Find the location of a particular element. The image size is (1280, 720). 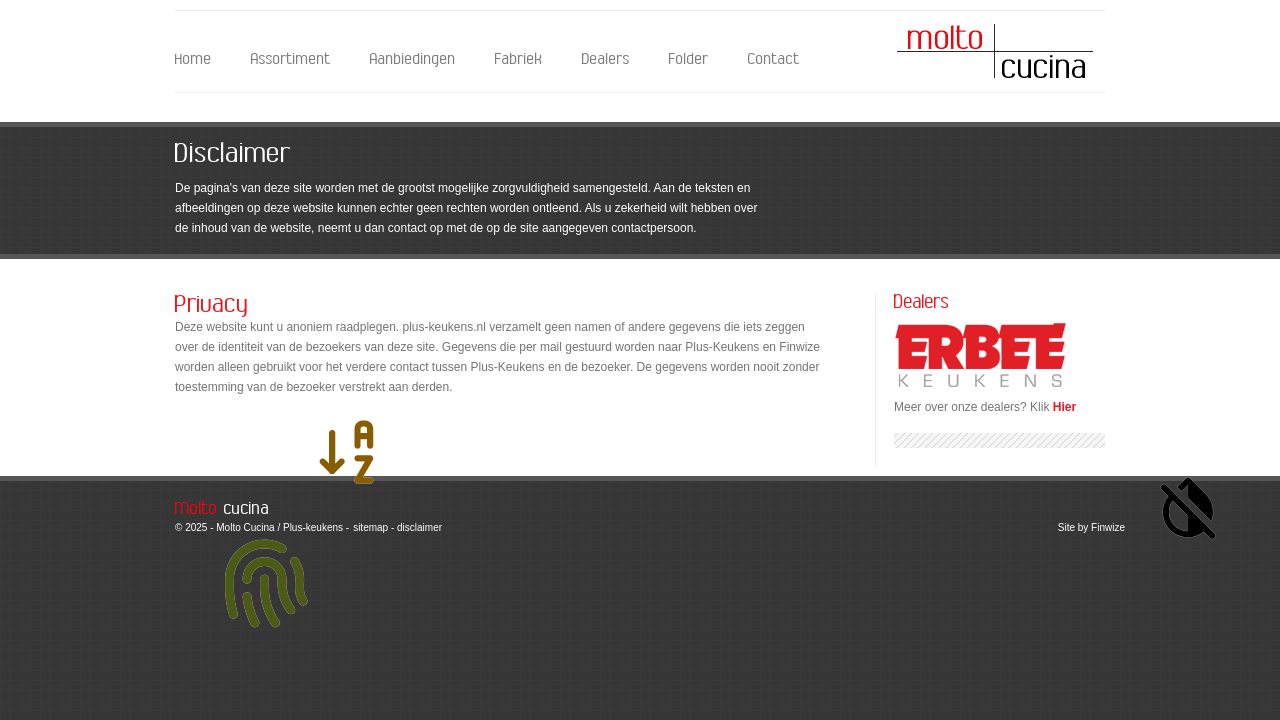

disable color inversion mode is located at coordinates (1188, 507).